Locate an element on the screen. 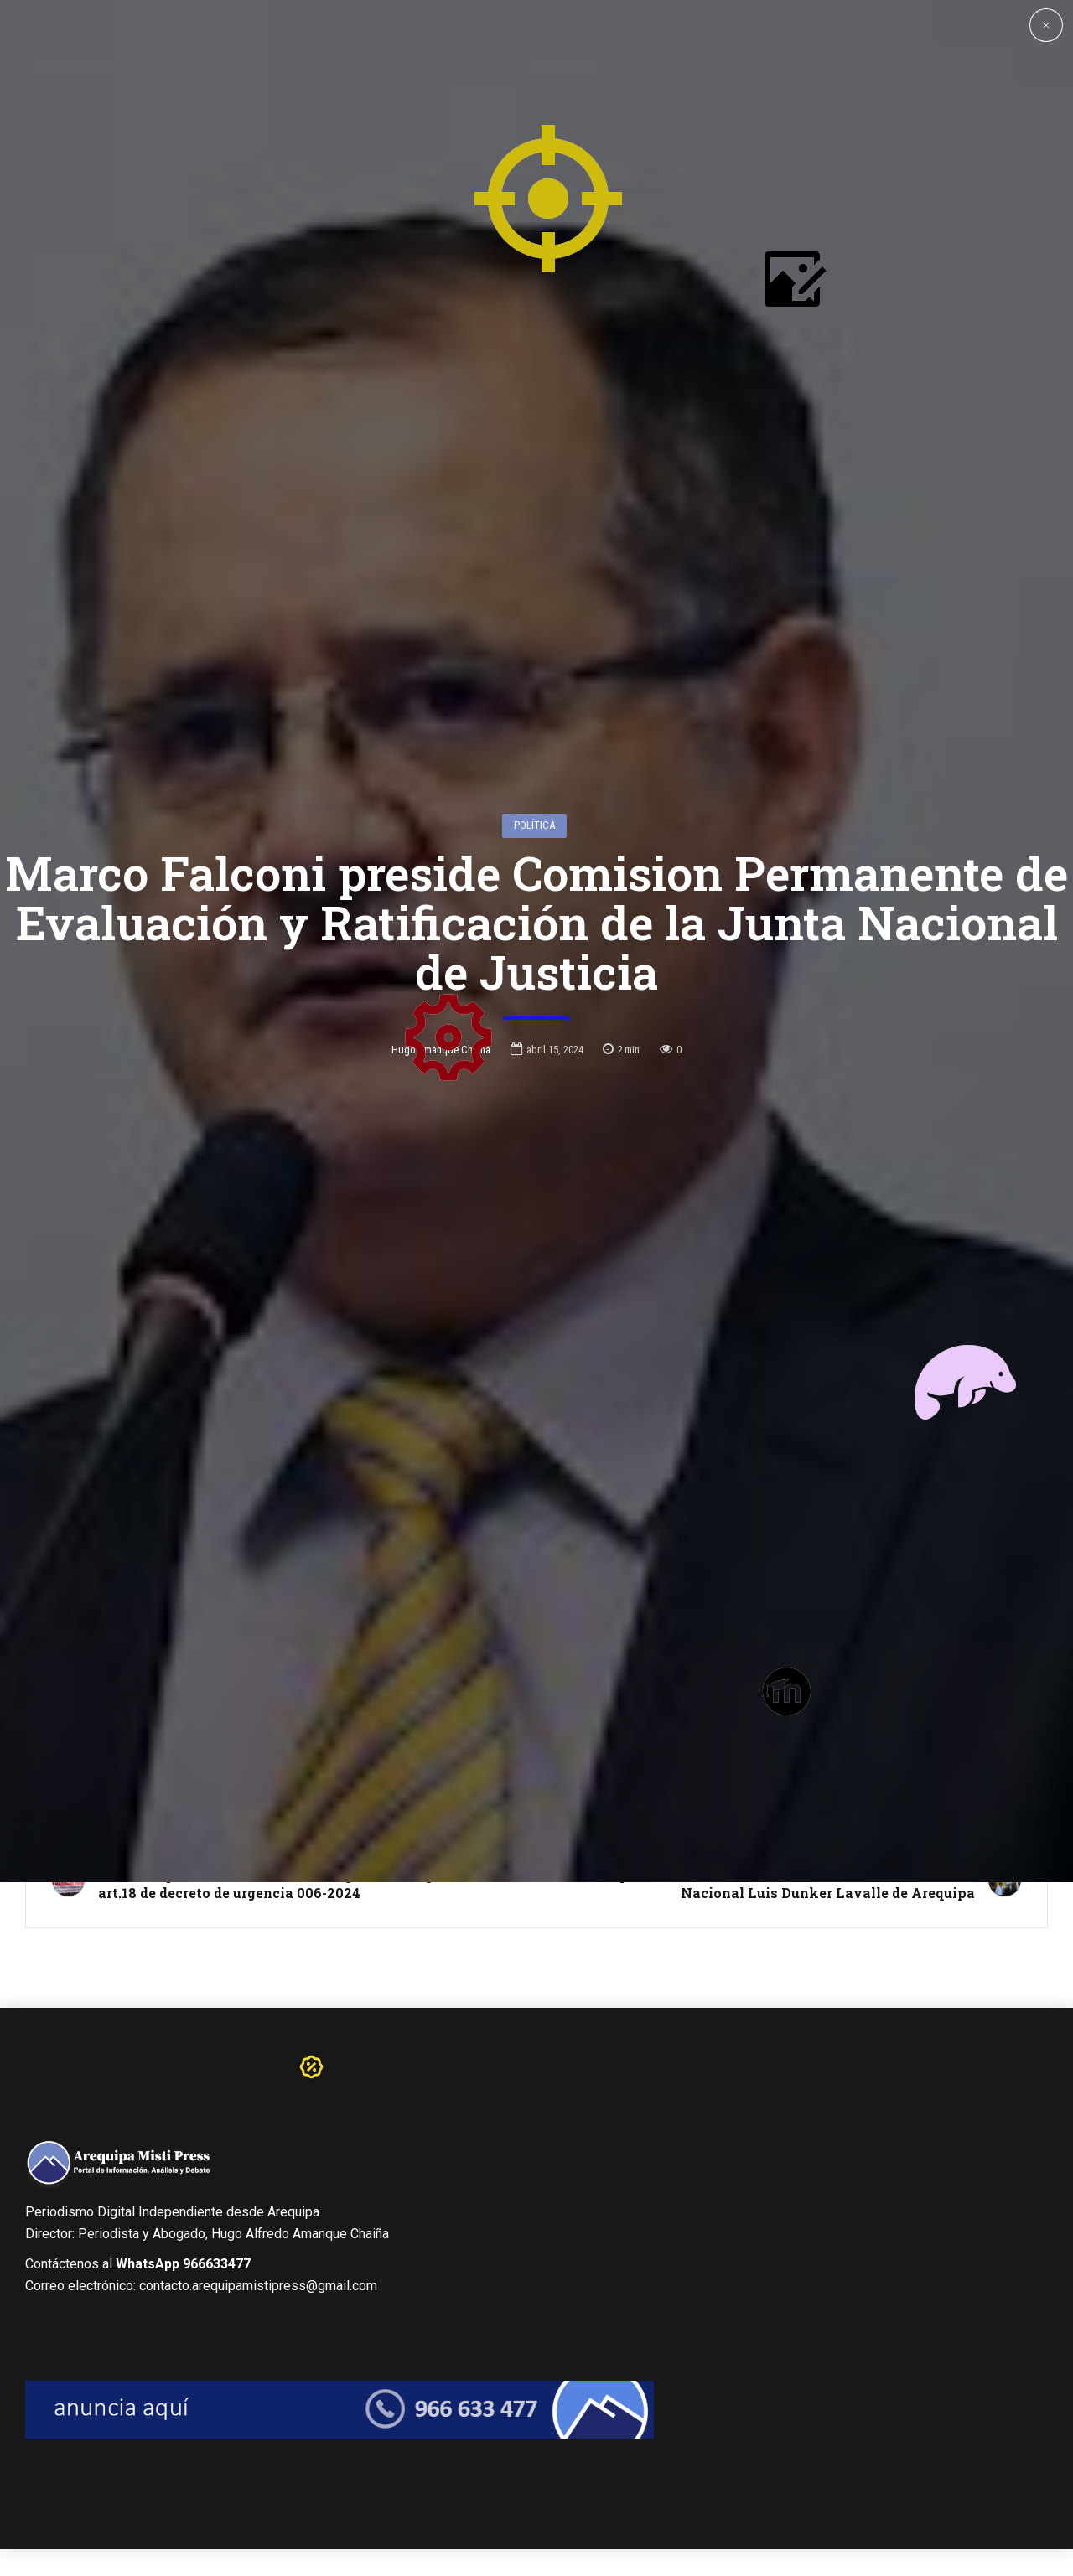 The height and width of the screenshot is (2576, 1073). edit or modify an image is located at coordinates (792, 279).